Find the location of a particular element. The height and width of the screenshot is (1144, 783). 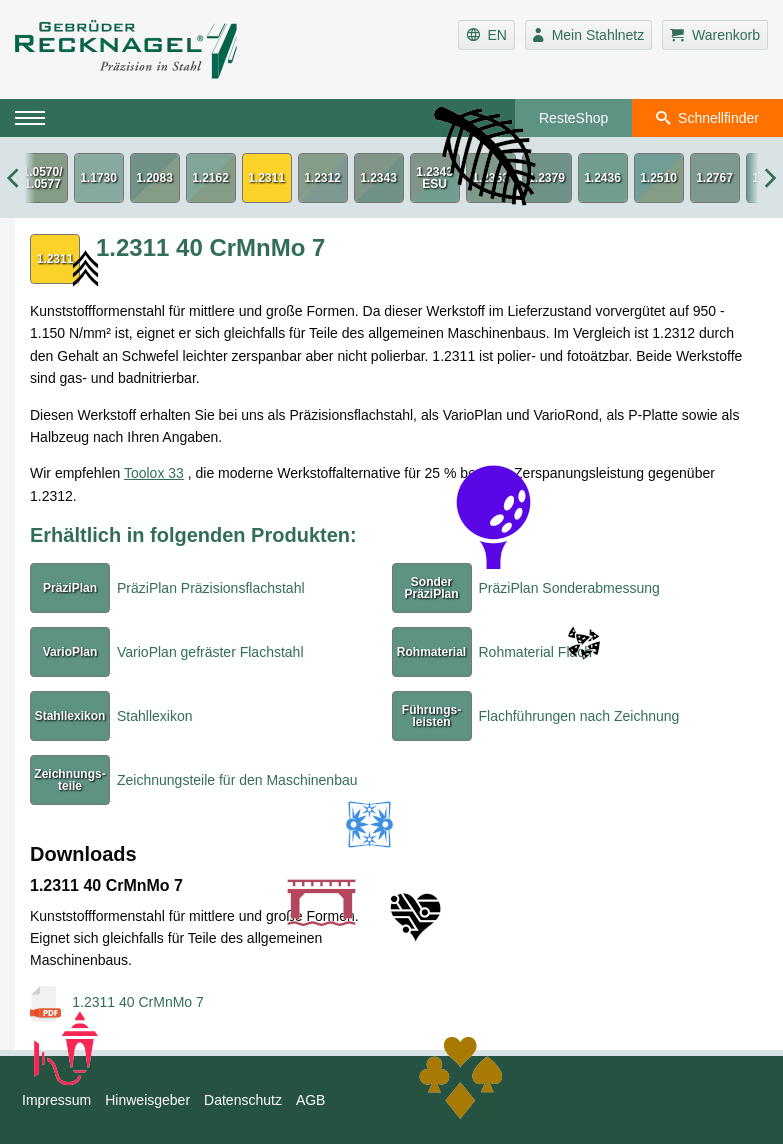

toggle wall light on or off is located at coordinates (72, 1048).